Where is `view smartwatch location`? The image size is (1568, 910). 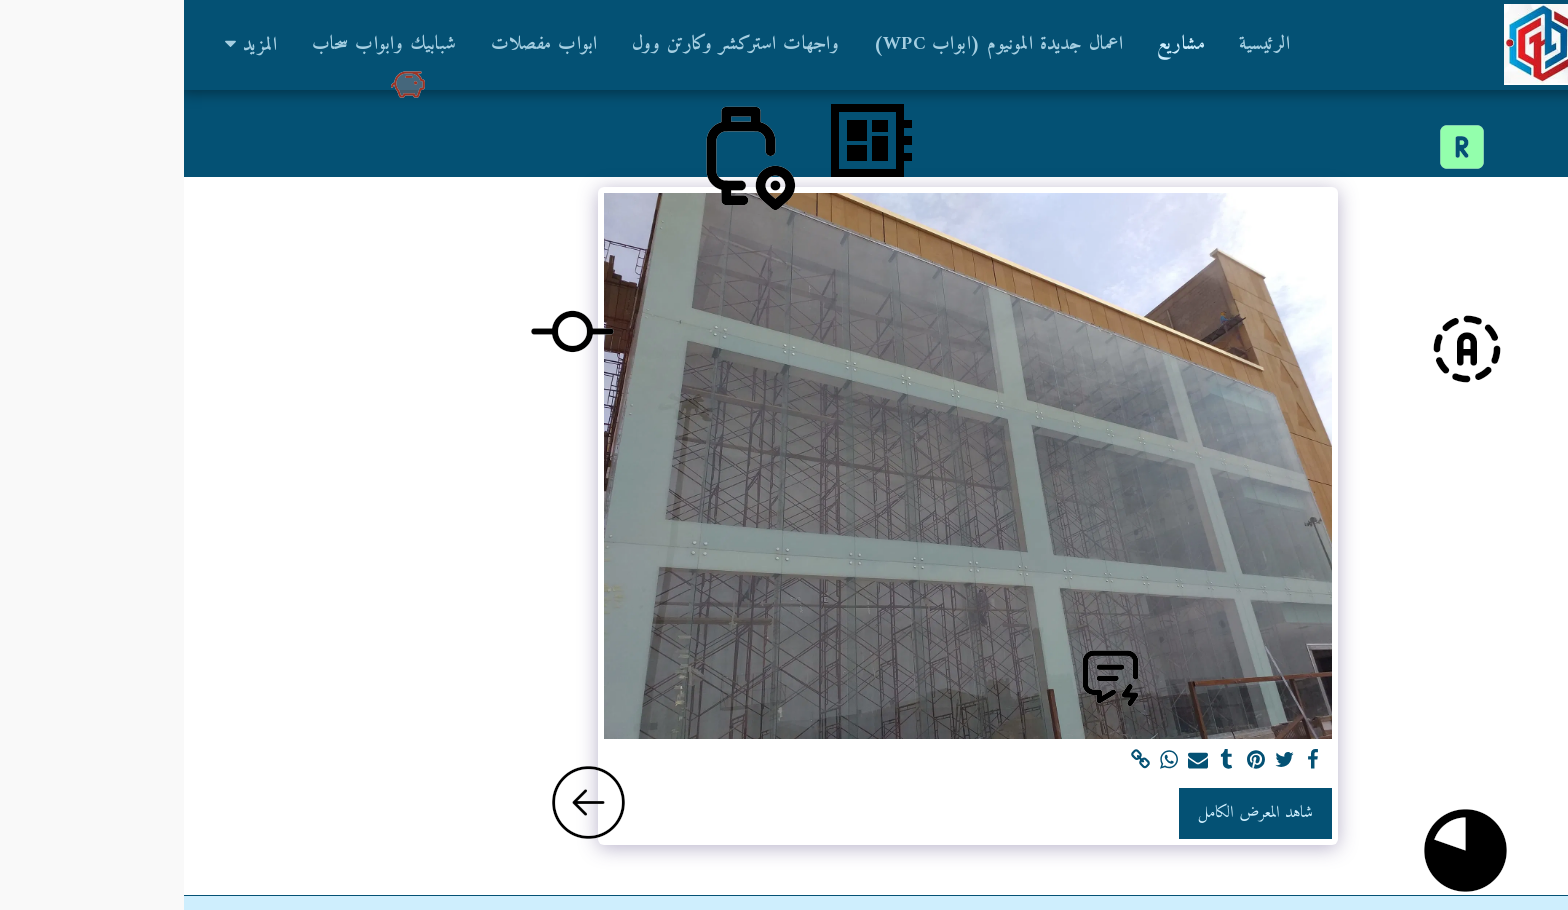
view smartwatch location is located at coordinates (741, 156).